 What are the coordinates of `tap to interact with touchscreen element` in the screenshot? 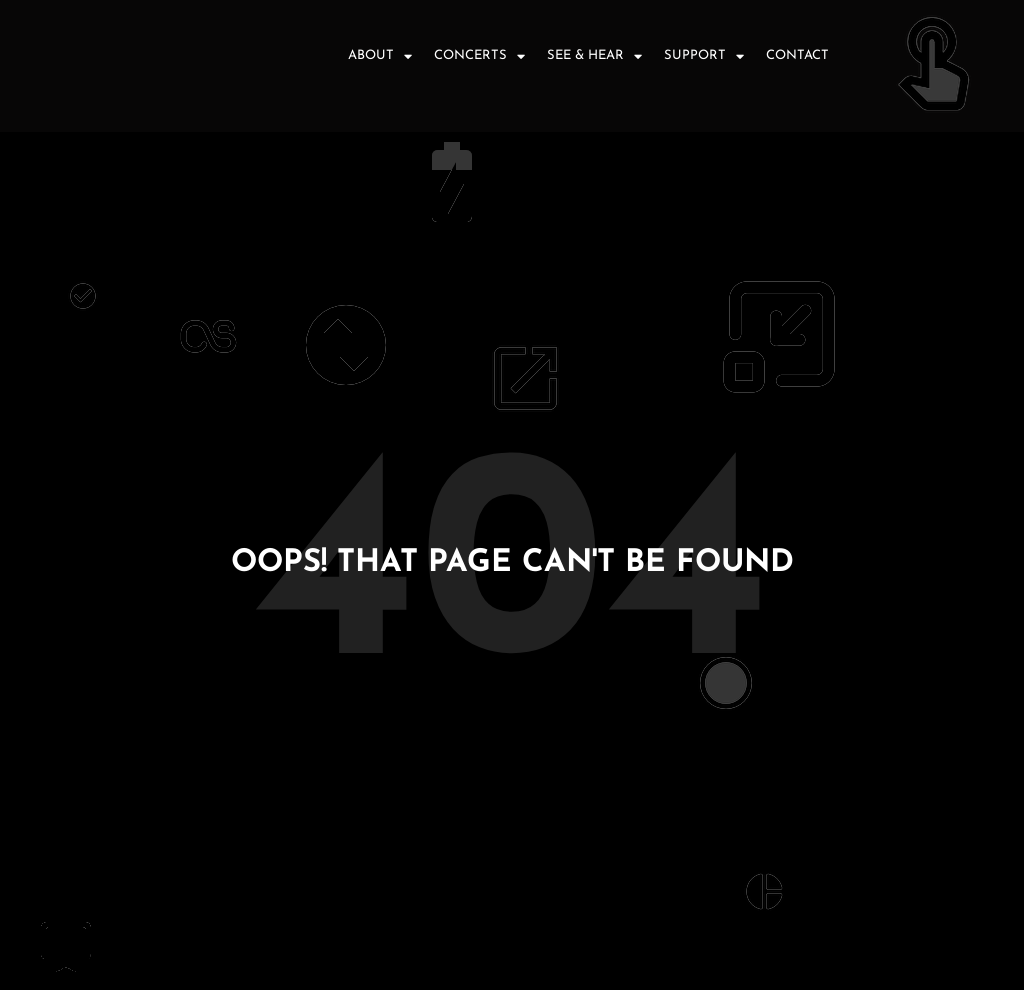 It's located at (934, 66).